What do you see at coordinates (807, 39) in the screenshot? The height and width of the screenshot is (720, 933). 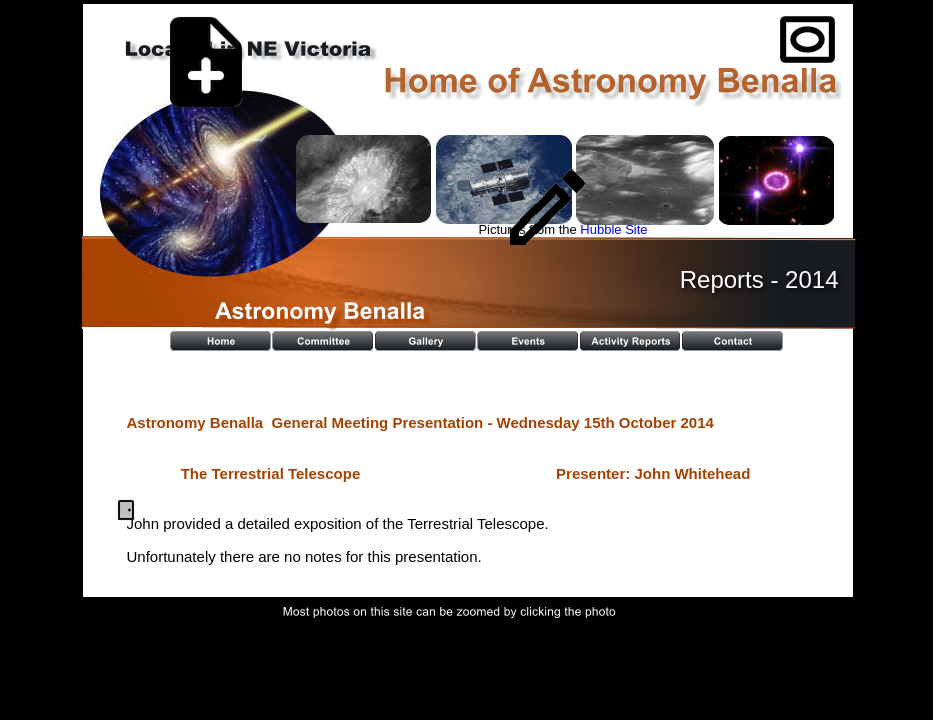 I see `apply vignette effect to photo` at bounding box center [807, 39].